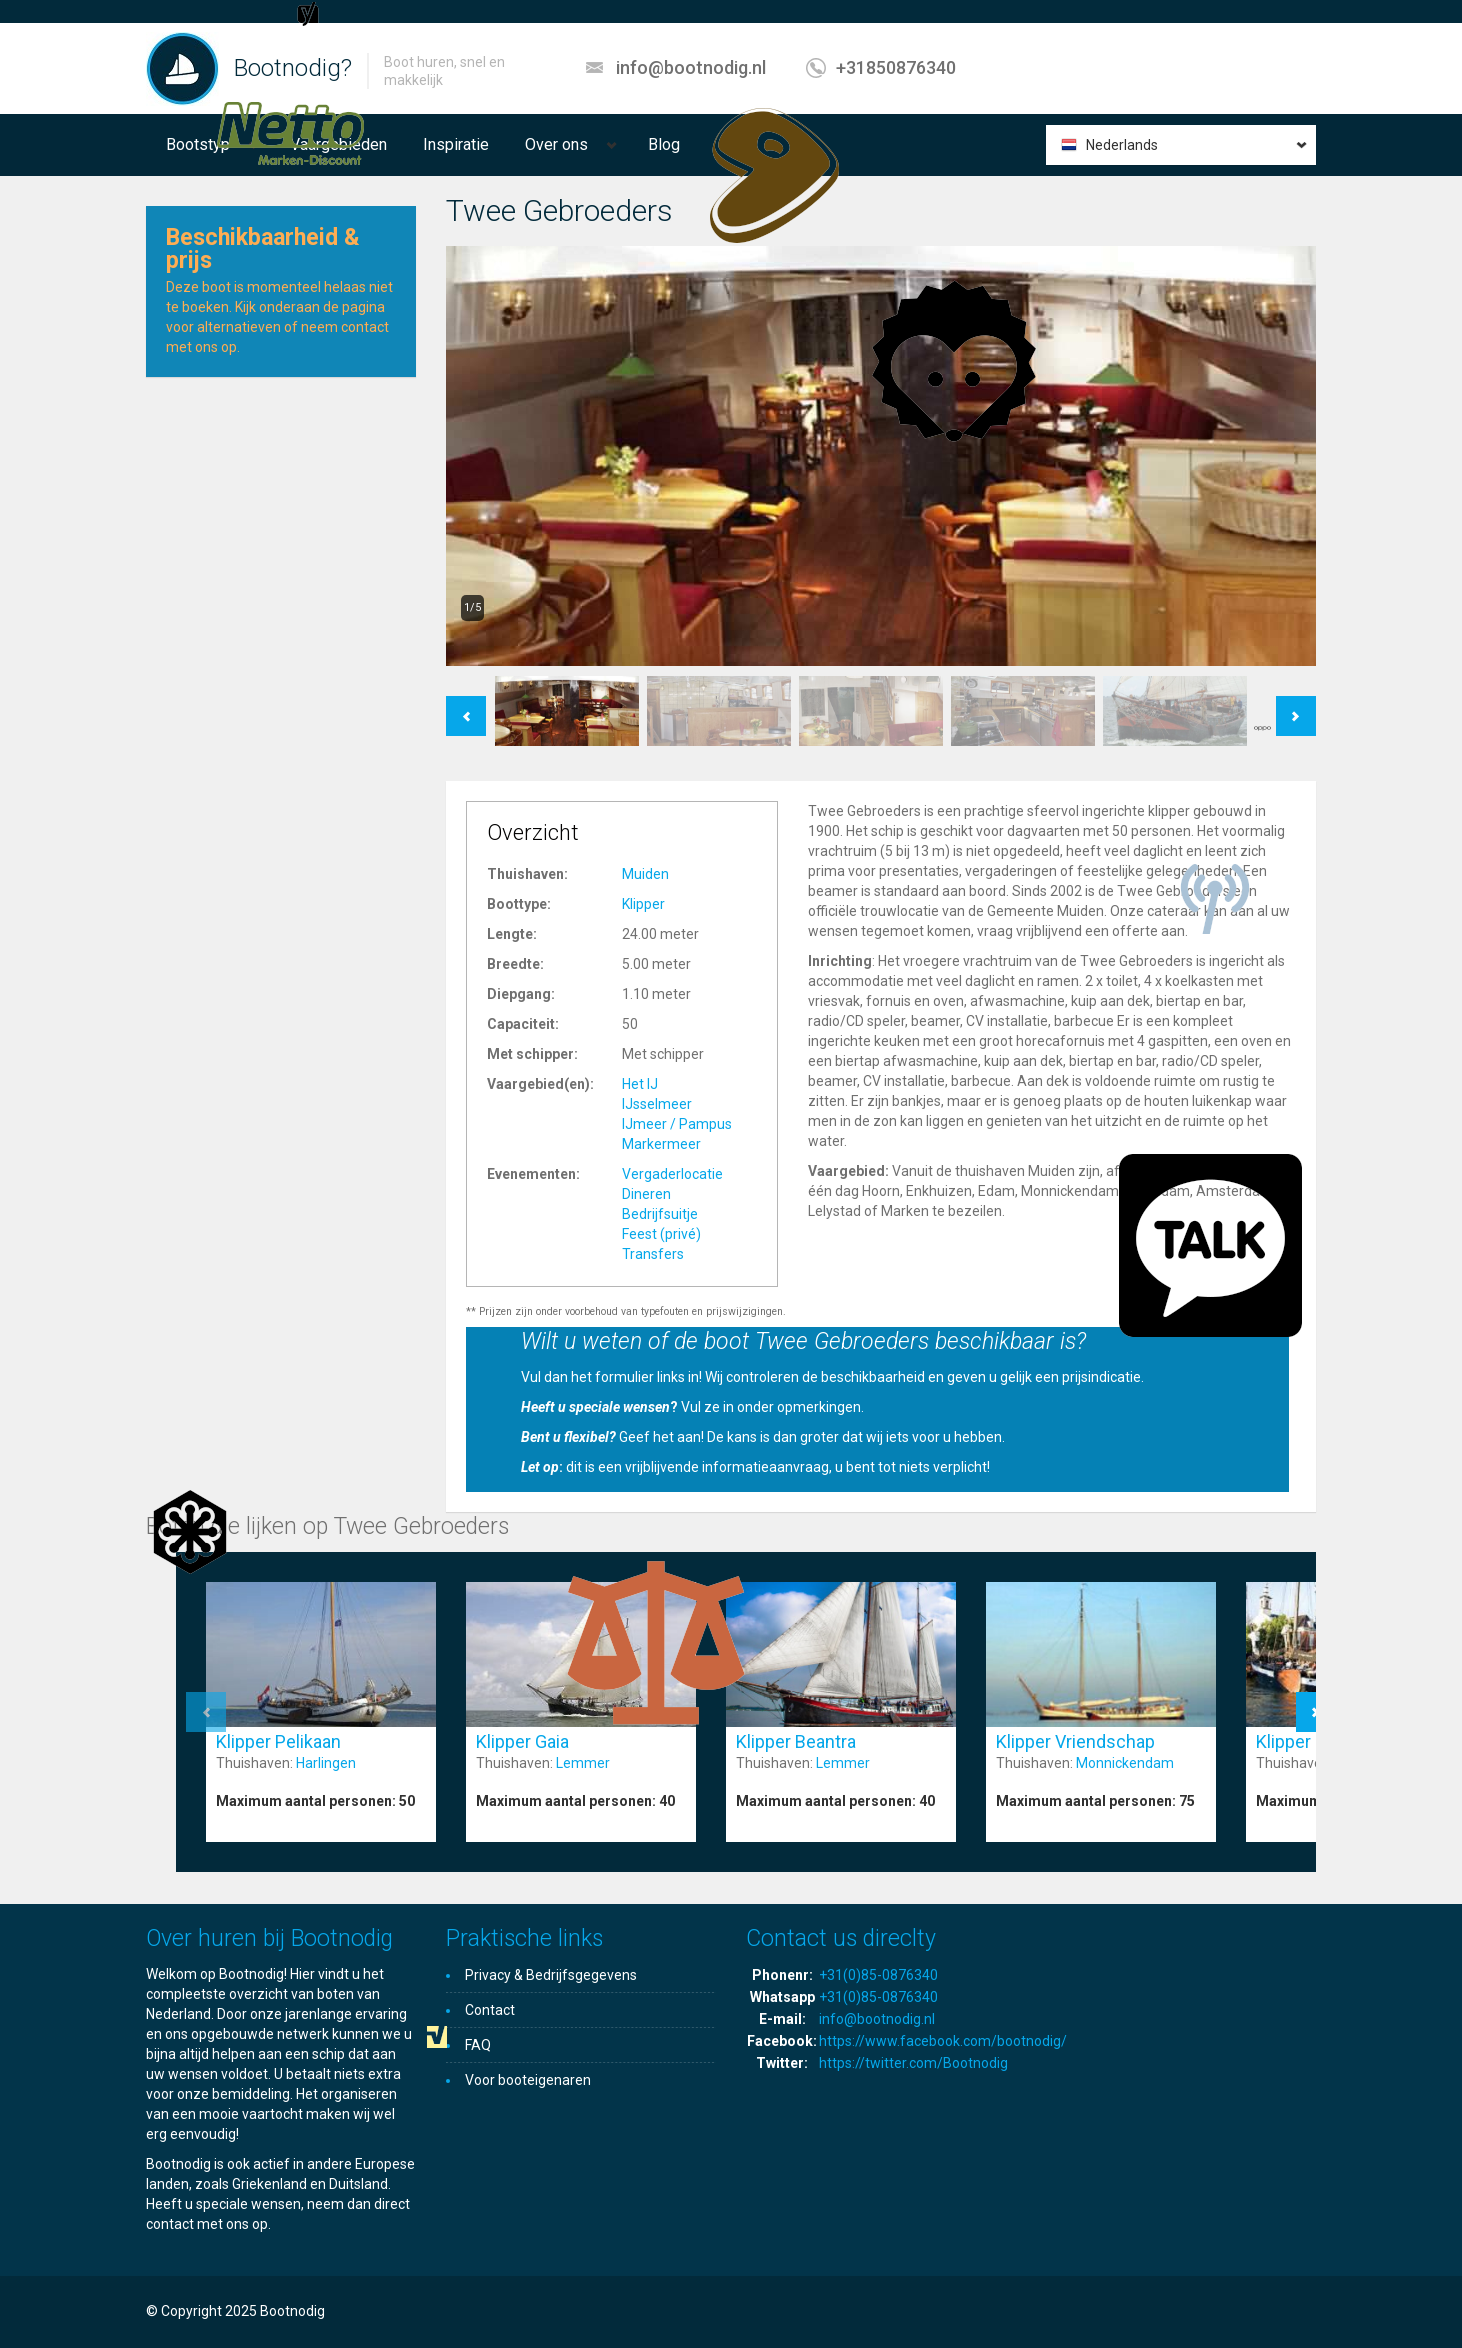 Image resolution: width=1462 pixels, height=2348 pixels. Describe the element at coordinates (190, 1532) in the screenshot. I see `open boxy svg vector graphics editor` at that location.